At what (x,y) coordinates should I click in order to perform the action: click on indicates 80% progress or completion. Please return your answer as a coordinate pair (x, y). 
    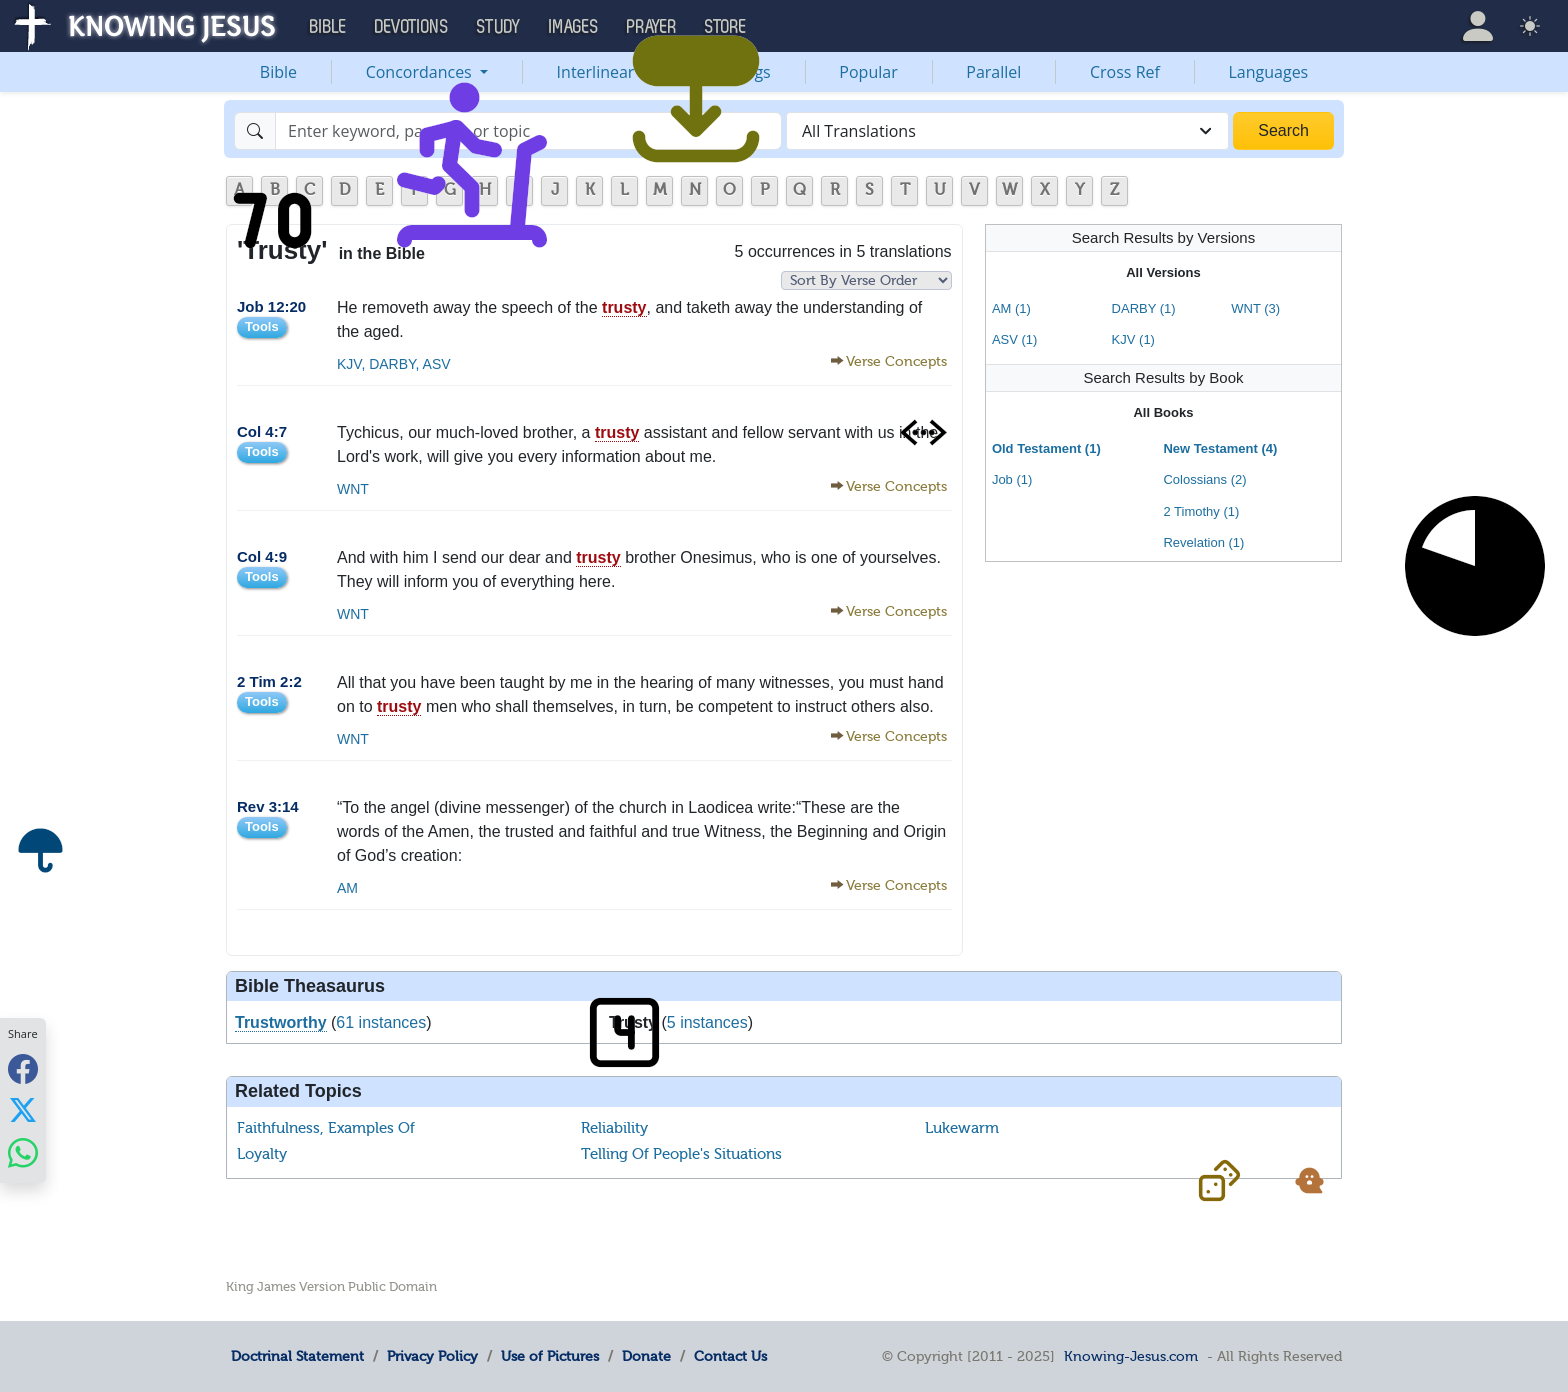
    Looking at the image, I should click on (1475, 566).